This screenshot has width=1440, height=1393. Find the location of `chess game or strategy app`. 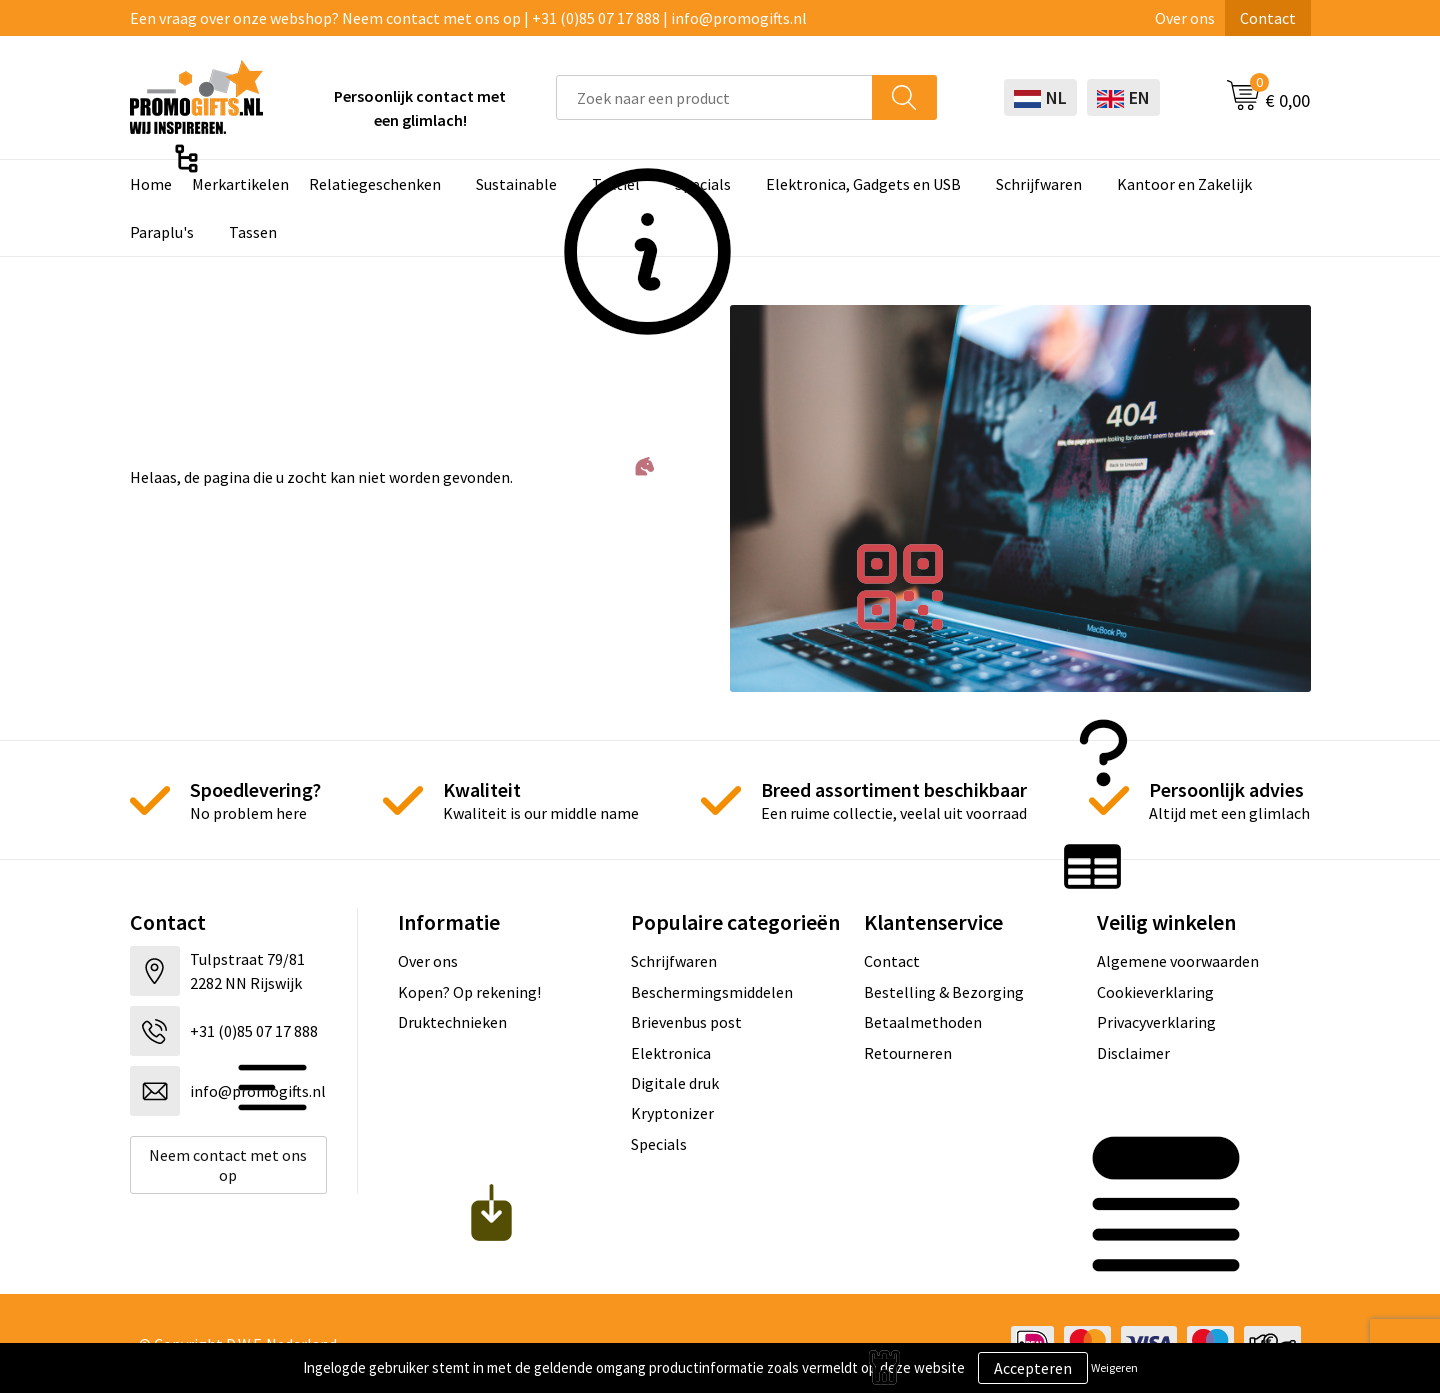

chess game or strategy app is located at coordinates (645, 466).